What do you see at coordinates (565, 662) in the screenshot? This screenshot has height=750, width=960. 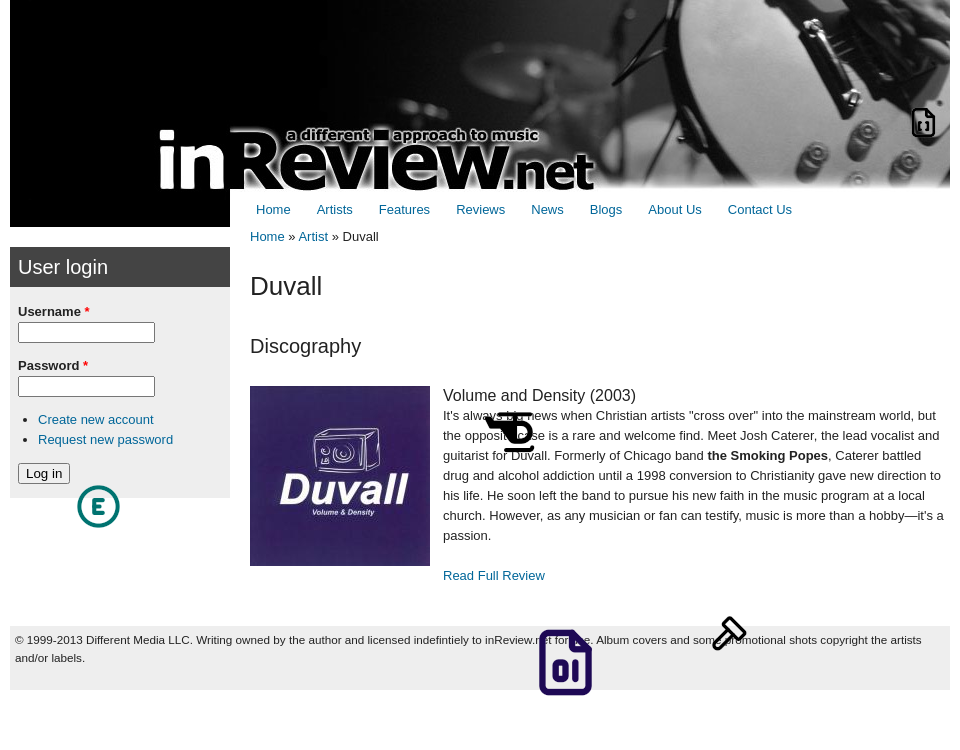 I see `view a file containing numeric data` at bounding box center [565, 662].